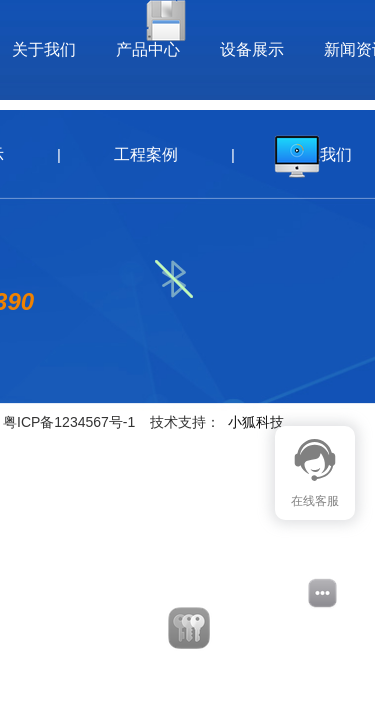  I want to click on indicates bluetooth is turned off or disabled, so click(174, 279).